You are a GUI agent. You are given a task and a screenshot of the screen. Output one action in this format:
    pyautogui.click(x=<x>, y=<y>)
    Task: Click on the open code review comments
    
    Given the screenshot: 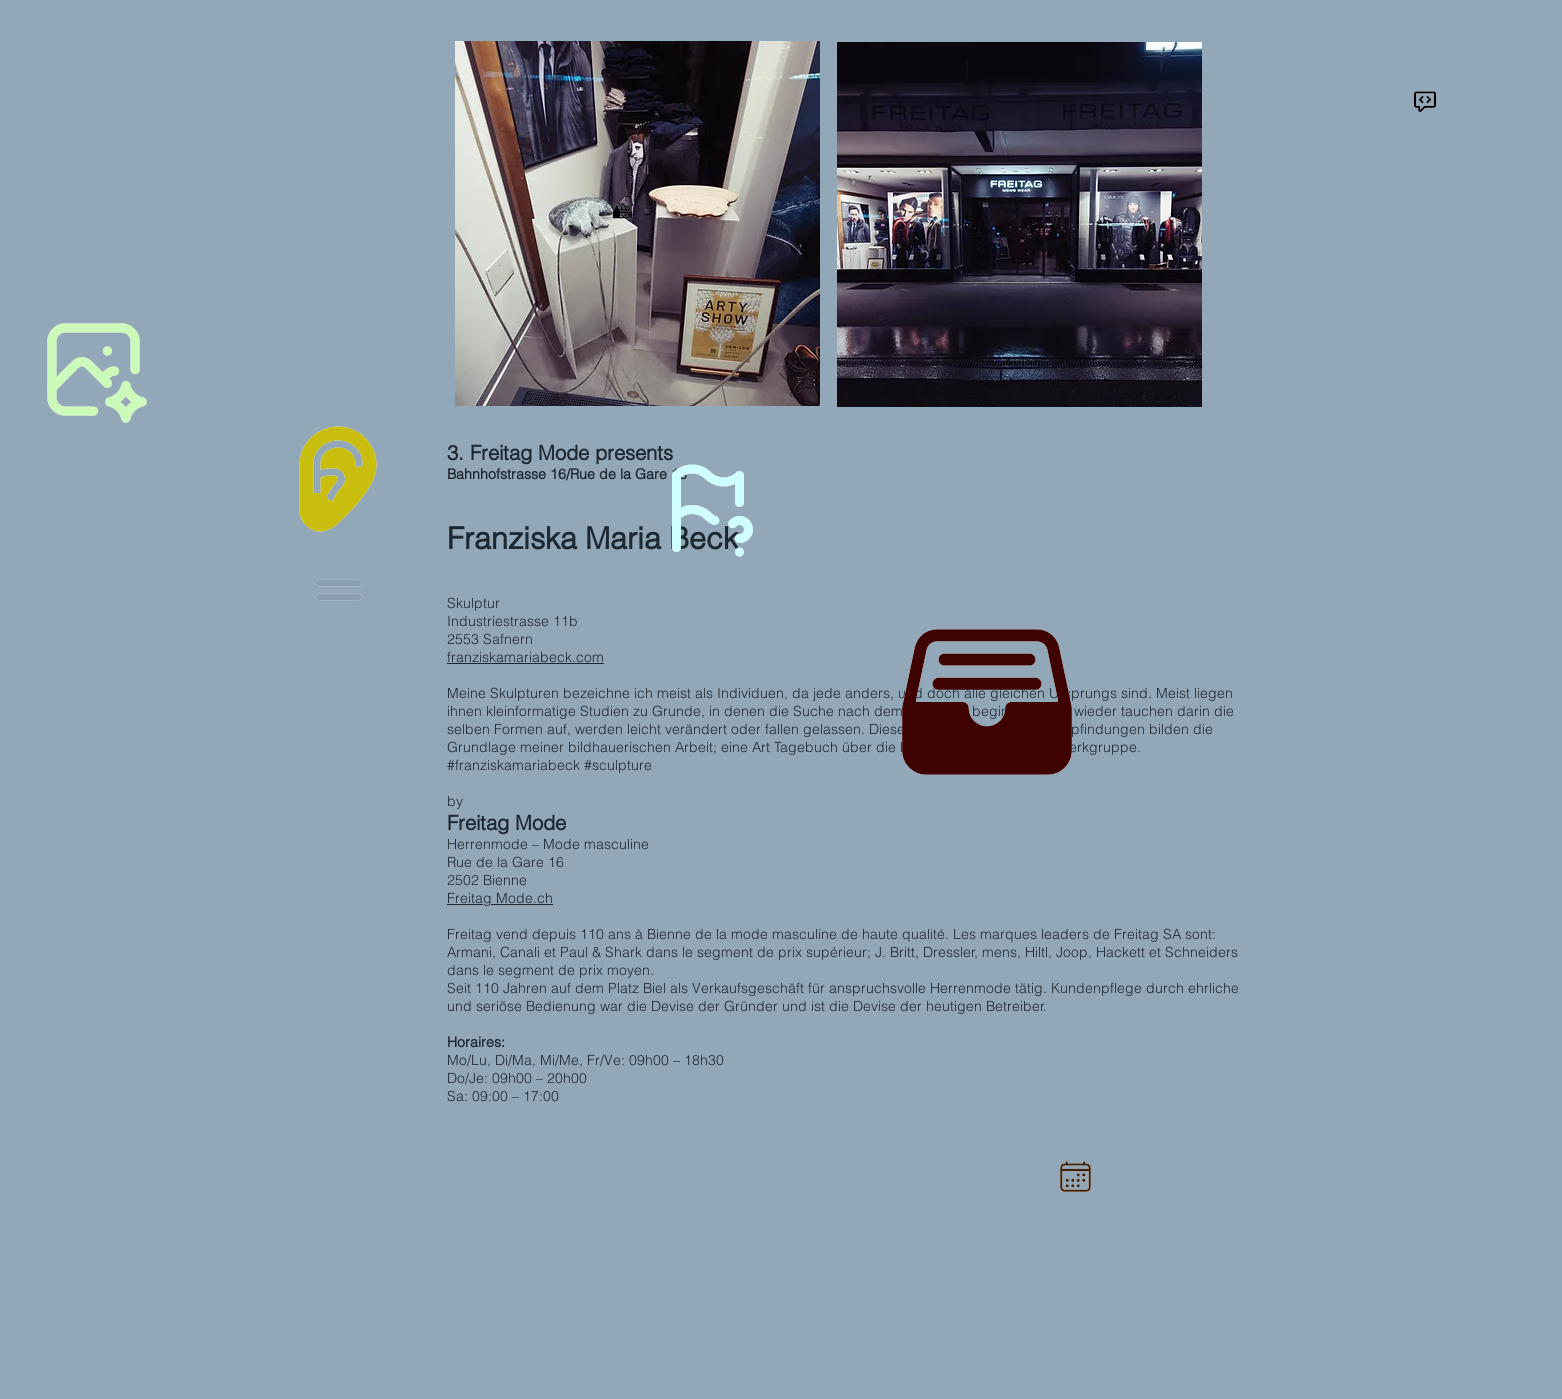 What is the action you would take?
    pyautogui.click(x=1425, y=101)
    